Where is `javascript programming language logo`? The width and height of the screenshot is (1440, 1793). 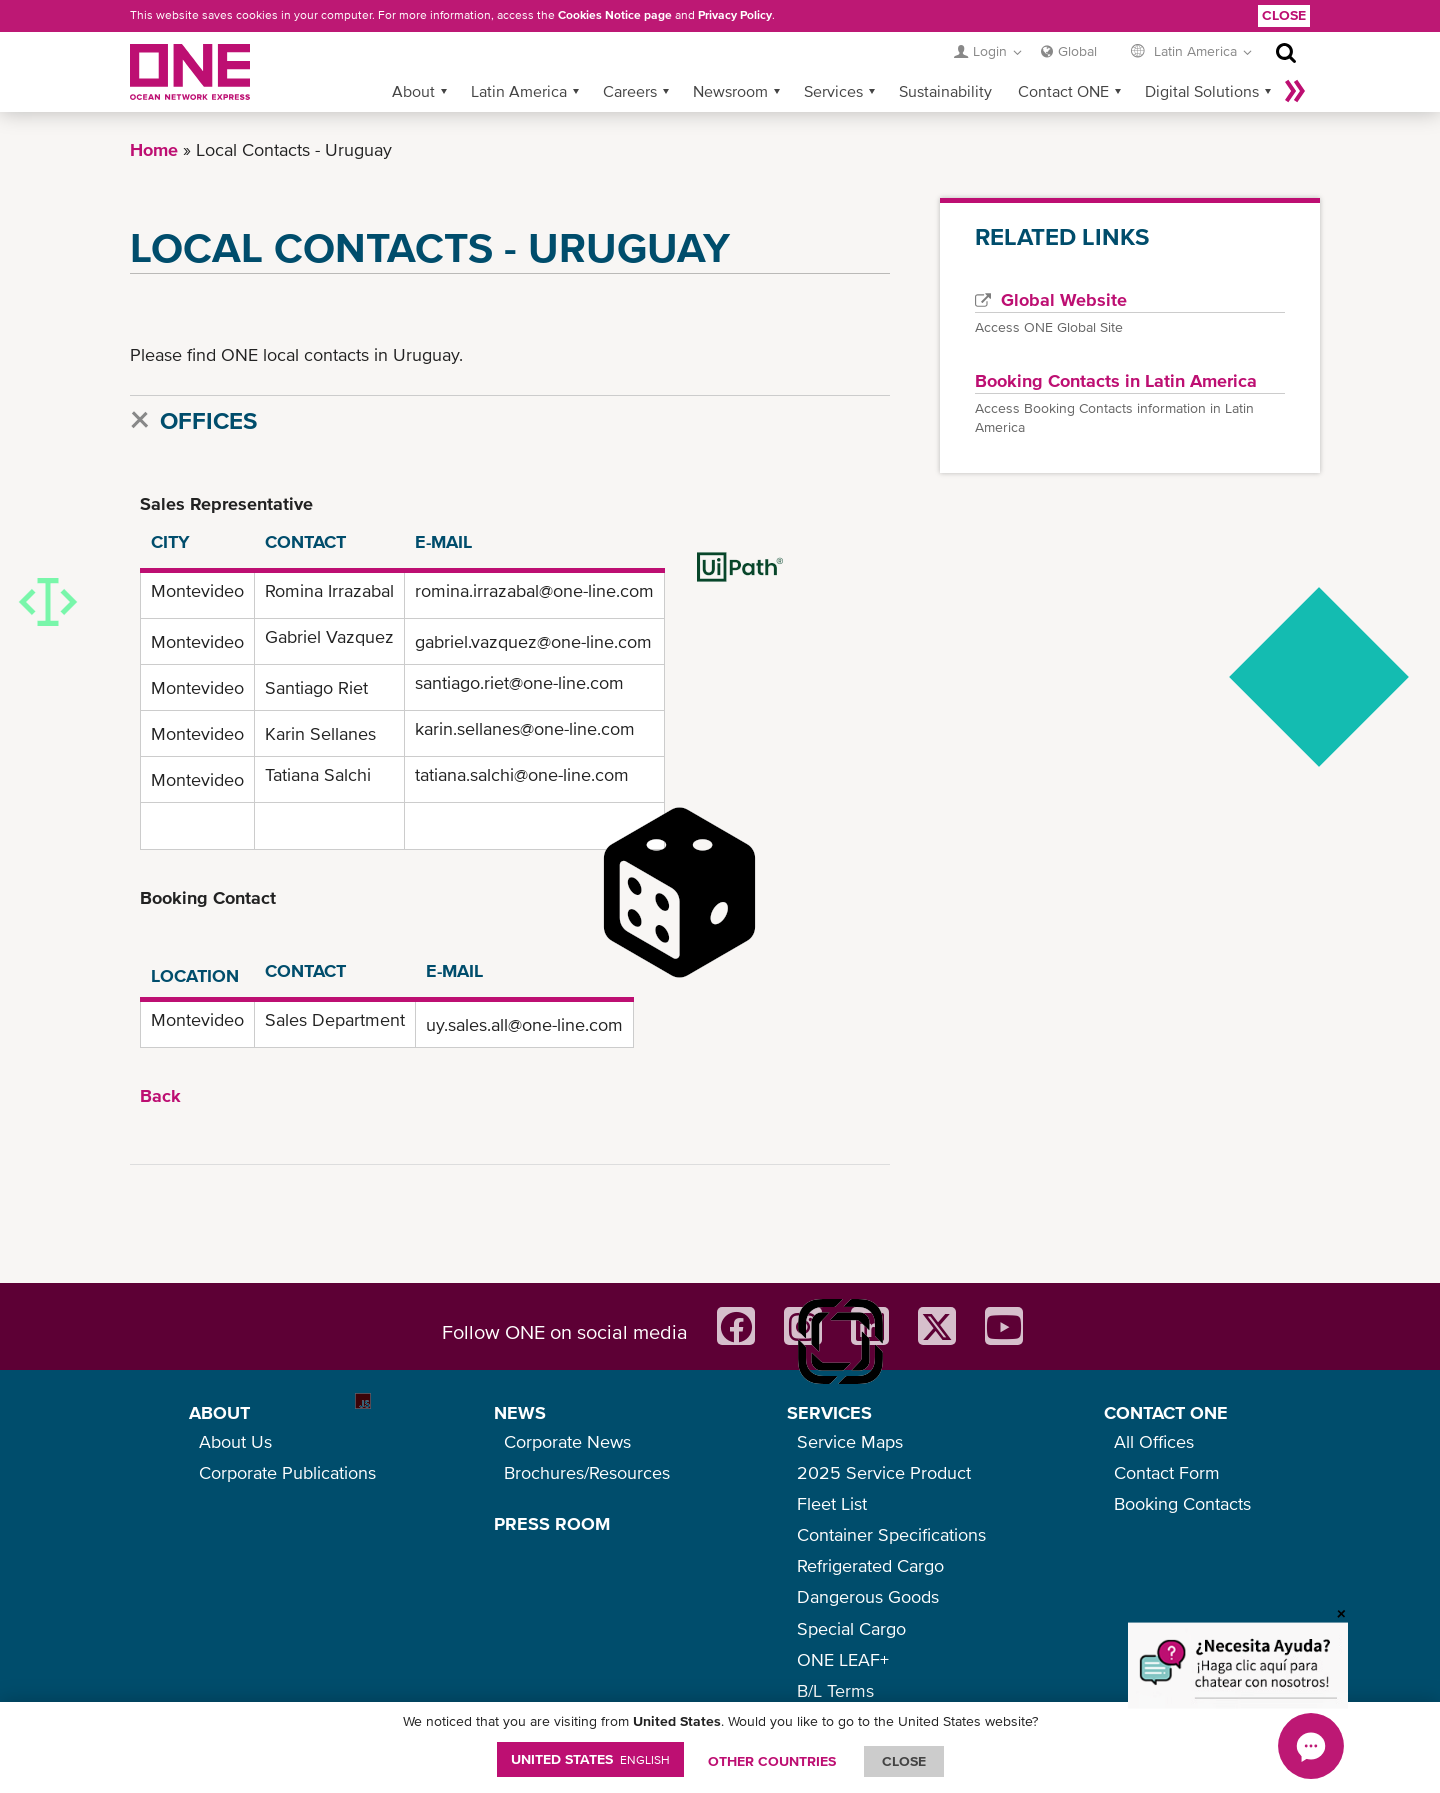 javascript programming language logo is located at coordinates (363, 1401).